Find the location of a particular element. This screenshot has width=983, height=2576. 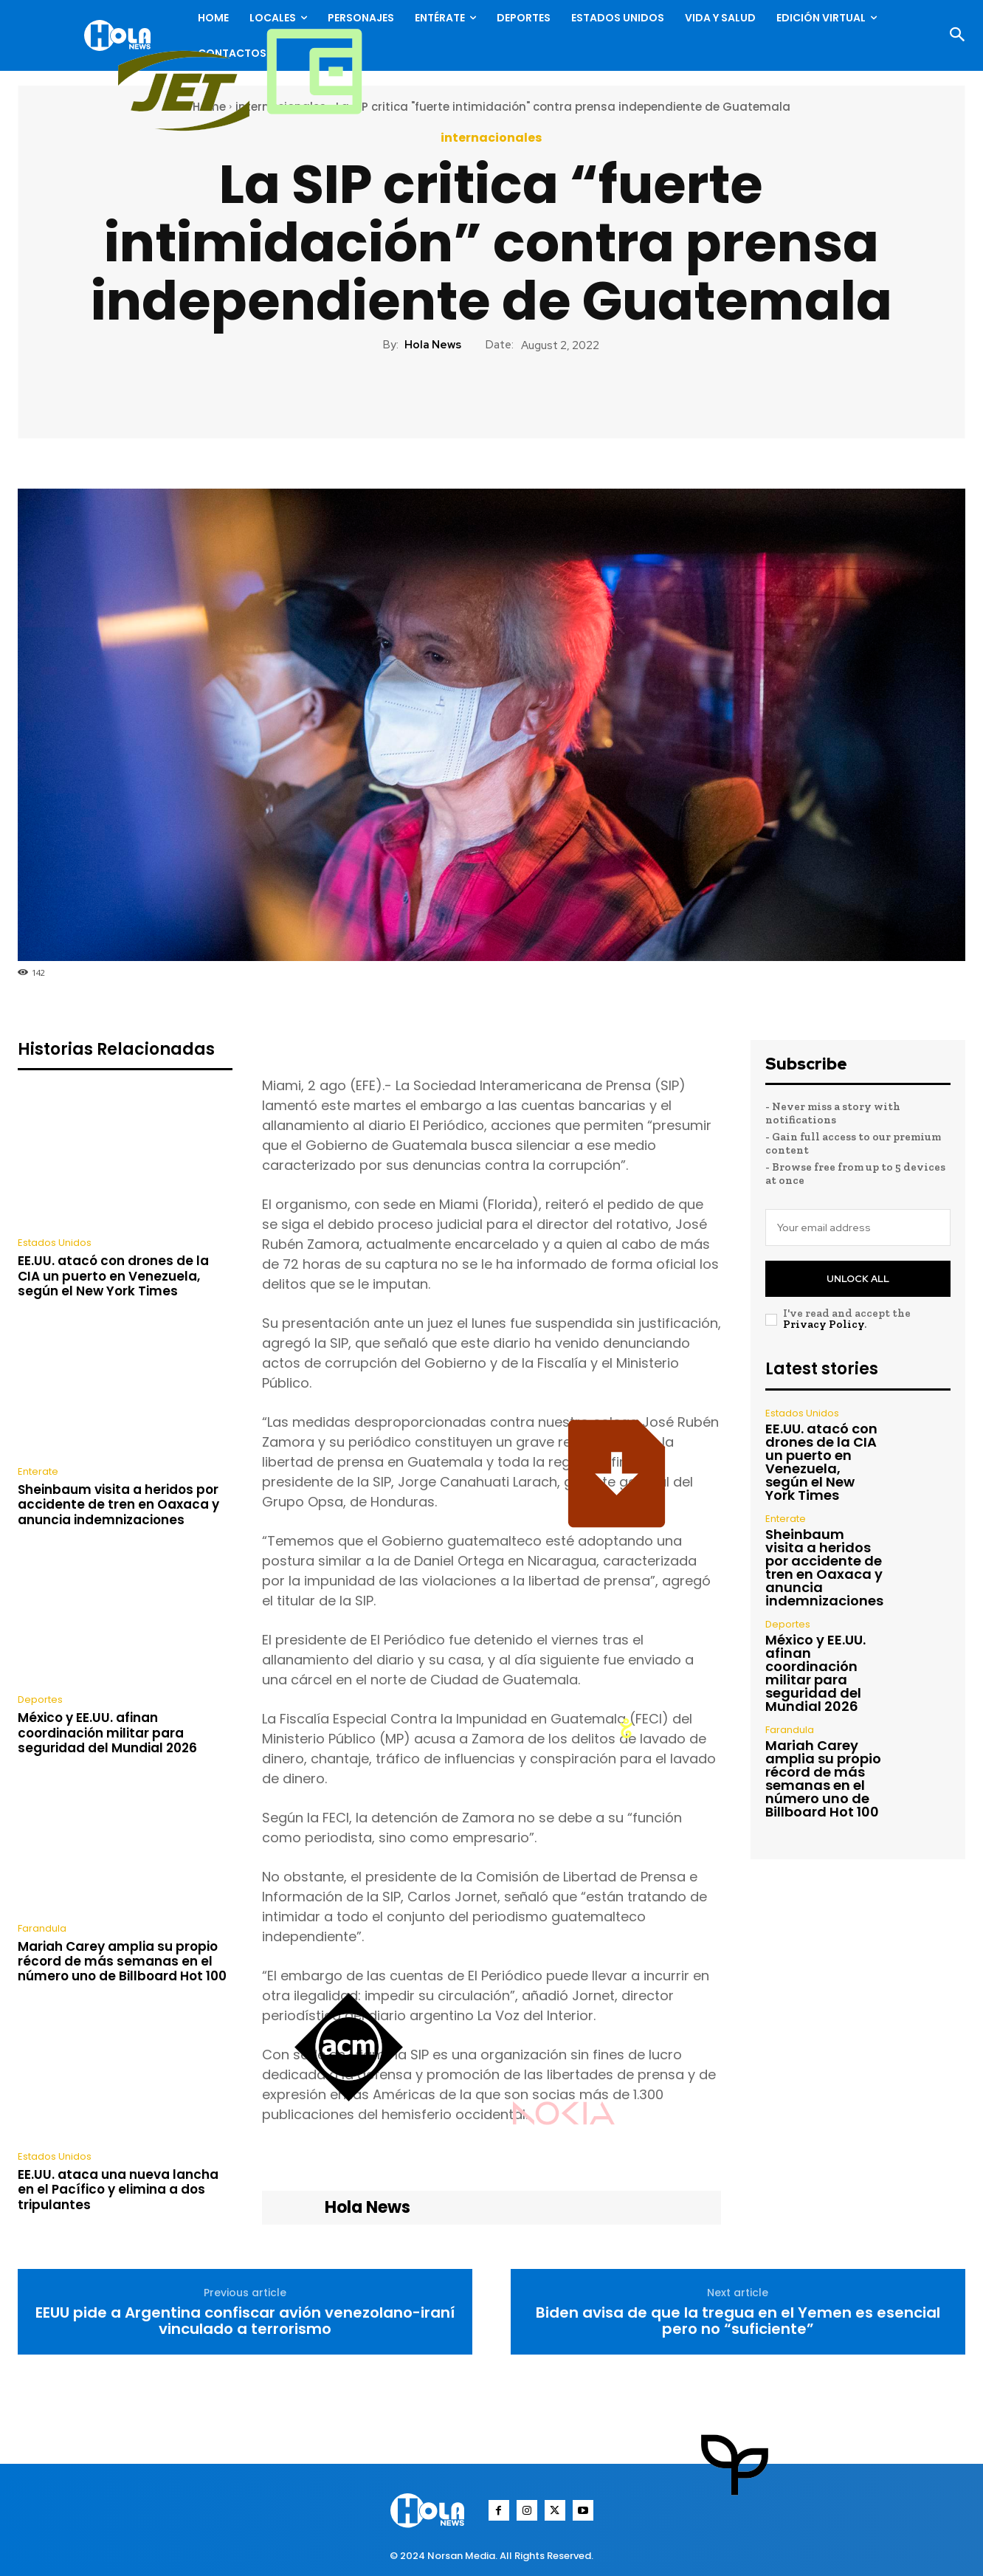

jet.com logo is located at coordinates (184, 91).